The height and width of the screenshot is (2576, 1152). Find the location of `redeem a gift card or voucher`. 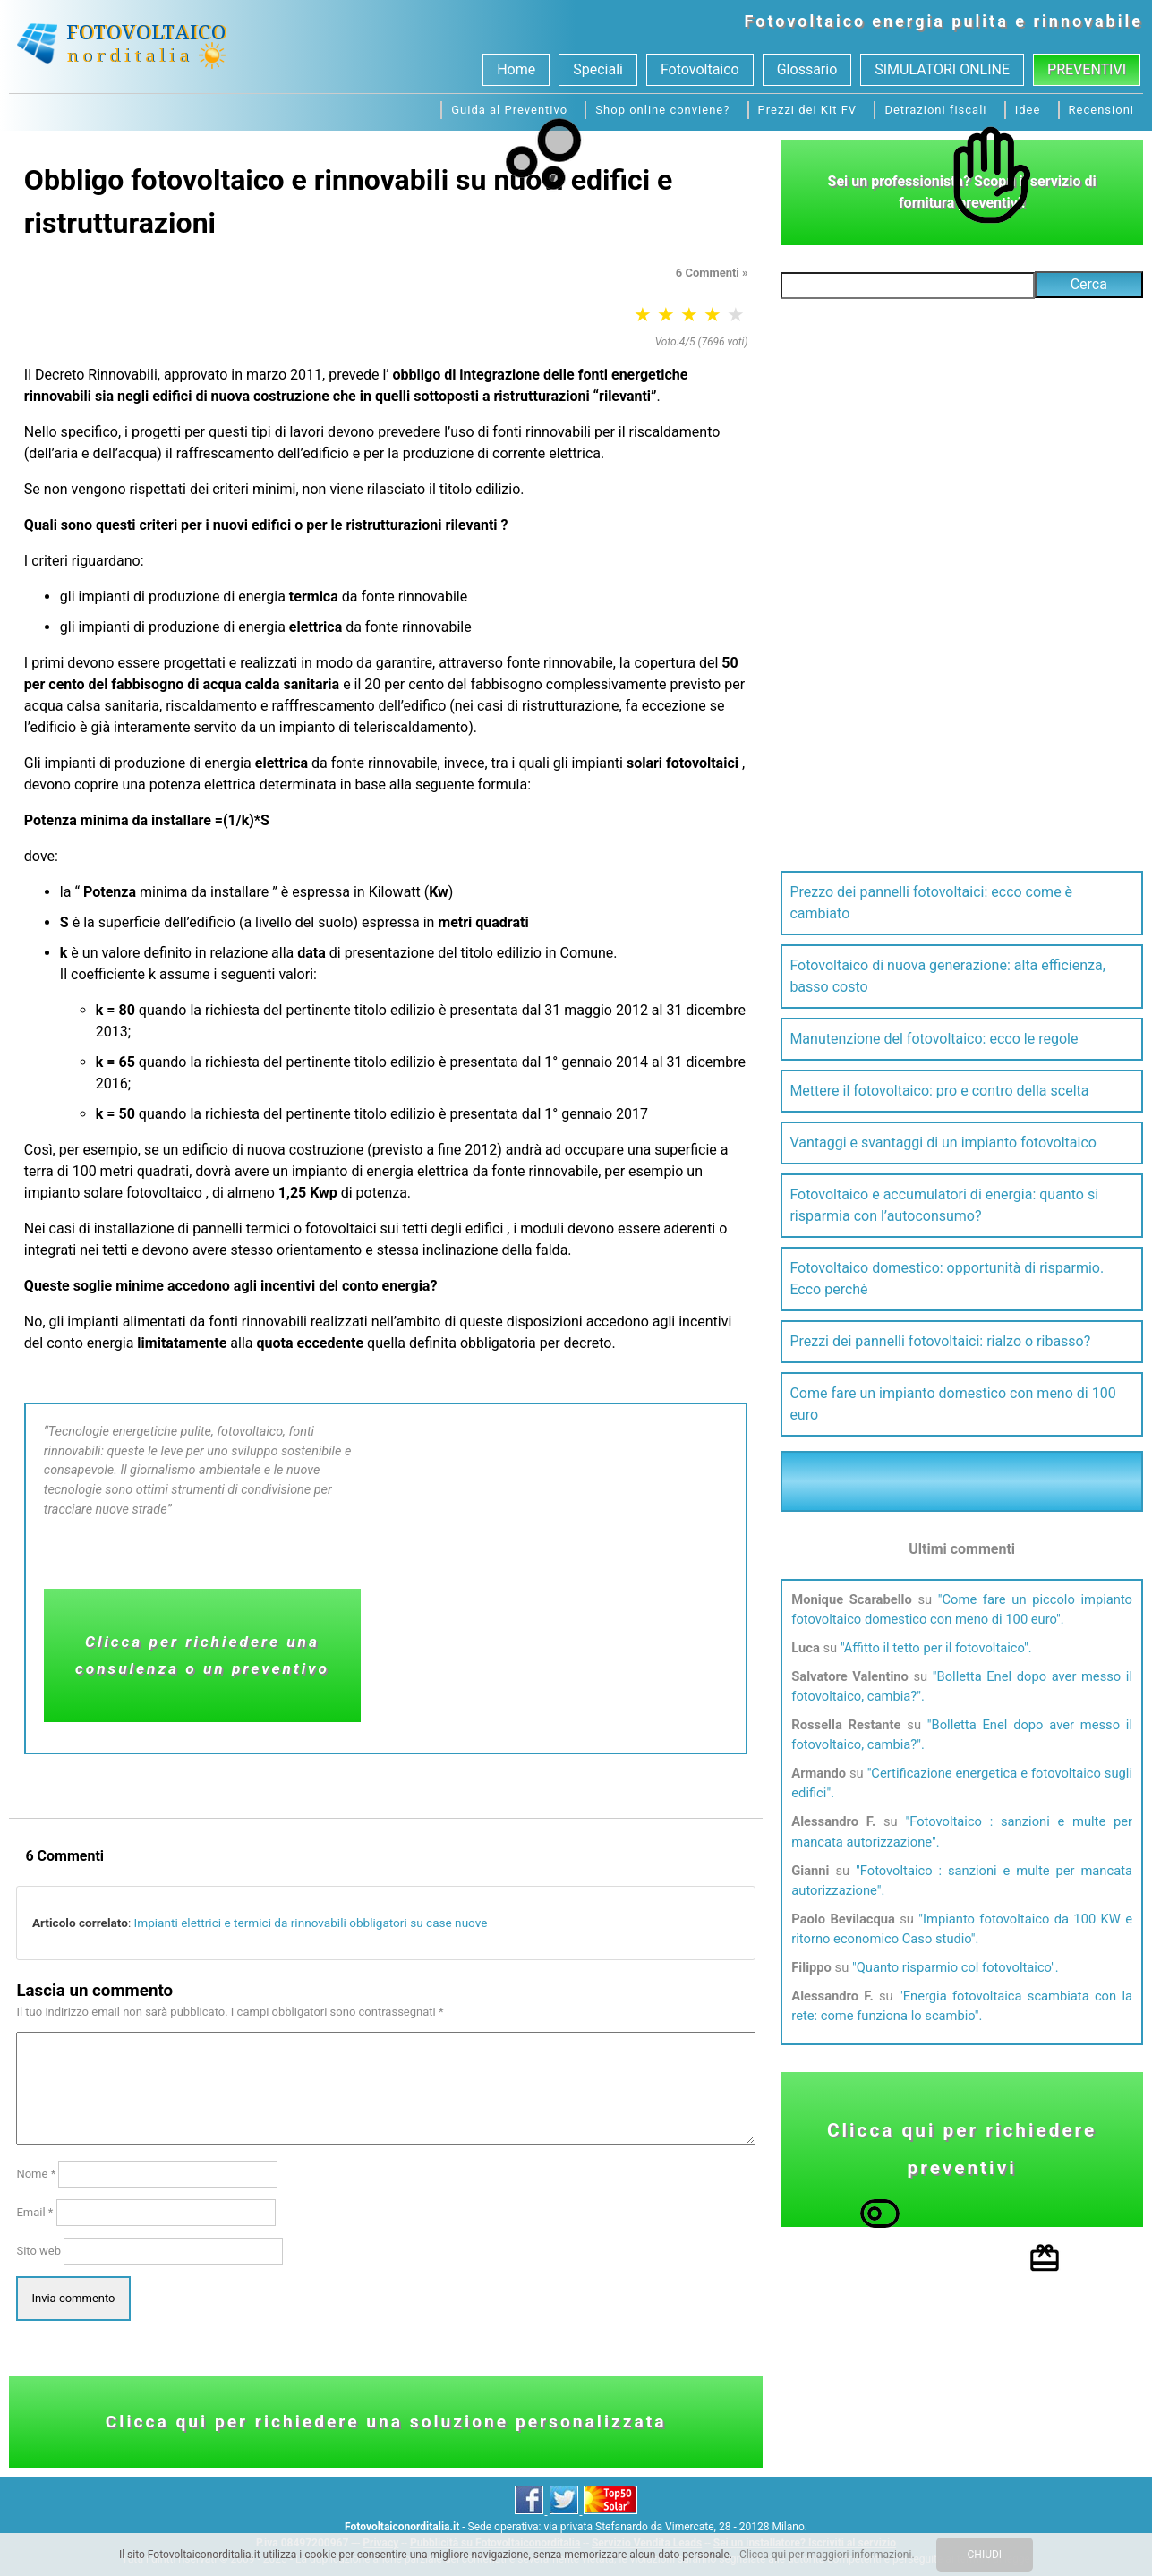

redeem a gift card or voucher is located at coordinates (1045, 2258).